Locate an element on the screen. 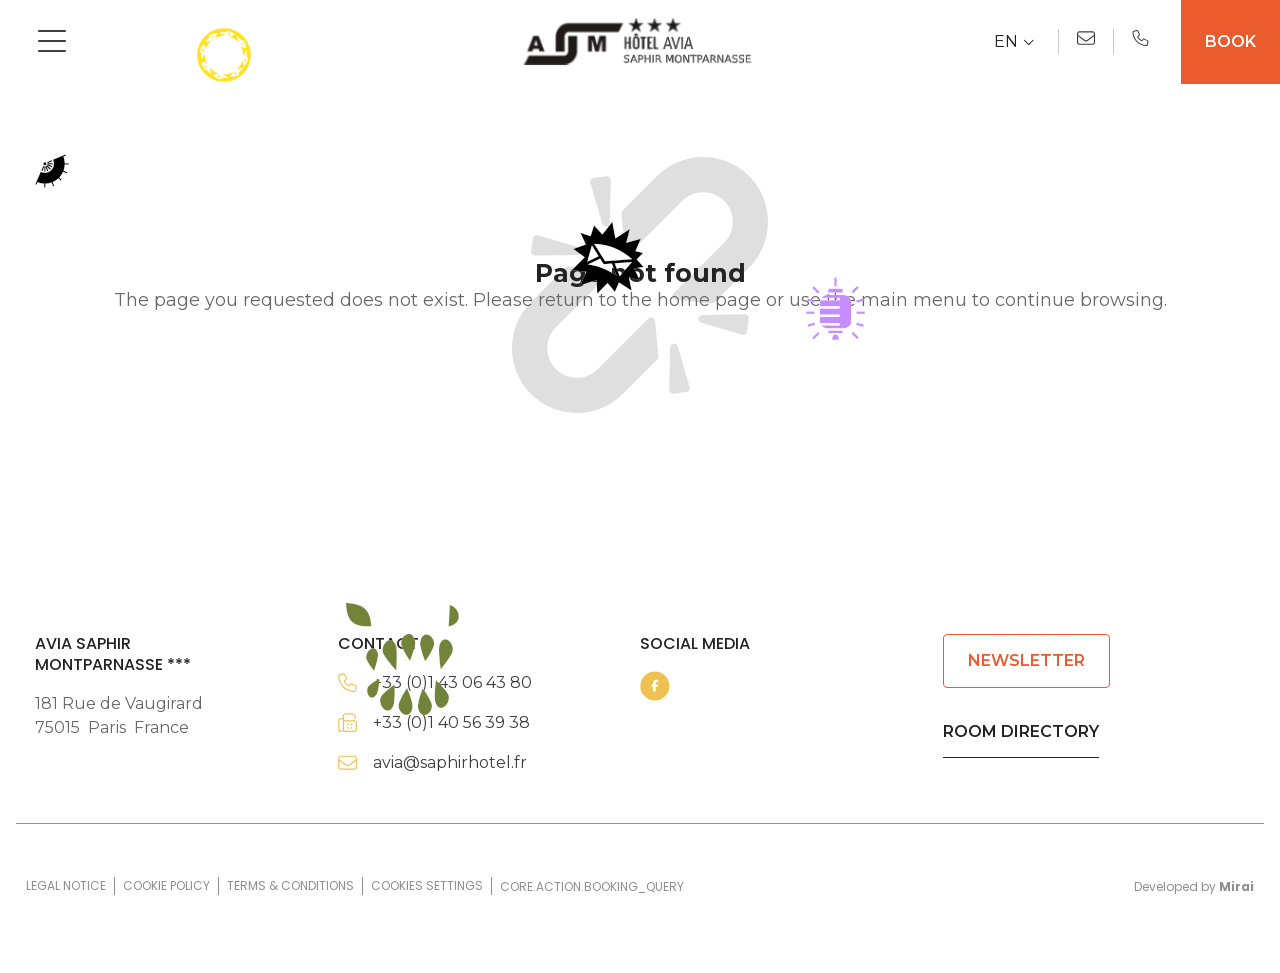  select chakram as your weapon is located at coordinates (224, 55).